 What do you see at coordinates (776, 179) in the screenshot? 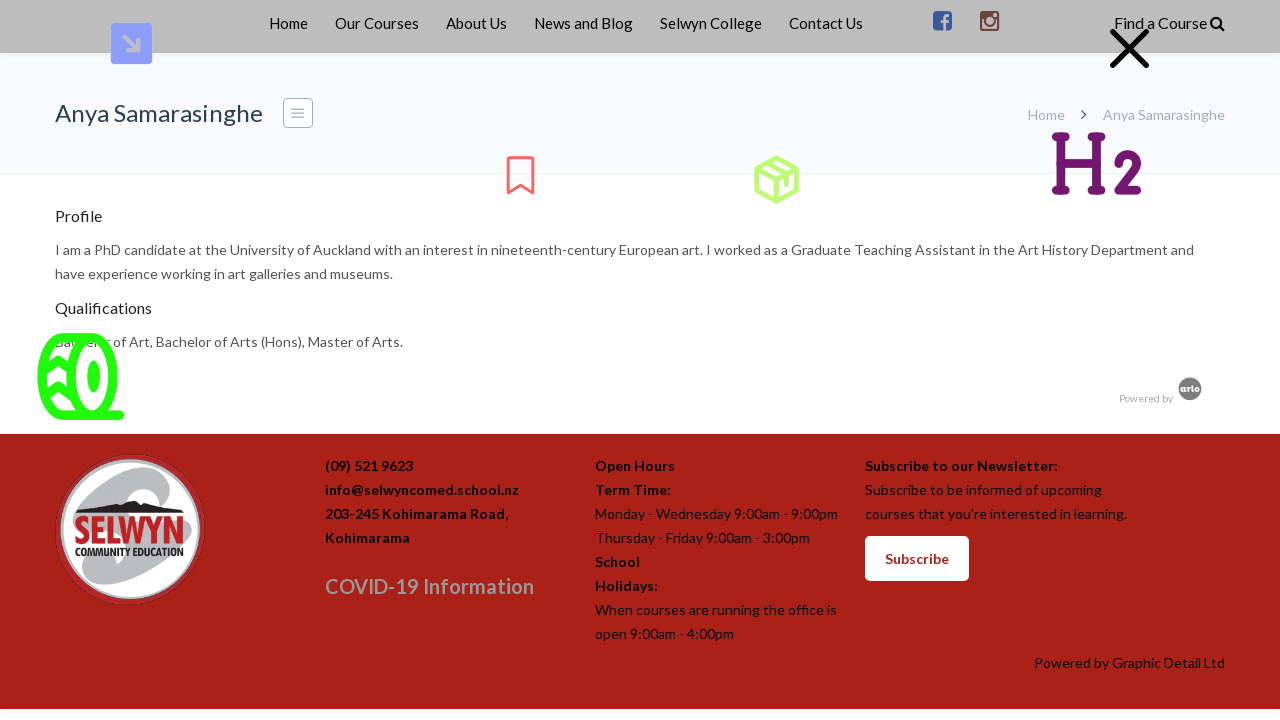
I see `view order shipment details` at bounding box center [776, 179].